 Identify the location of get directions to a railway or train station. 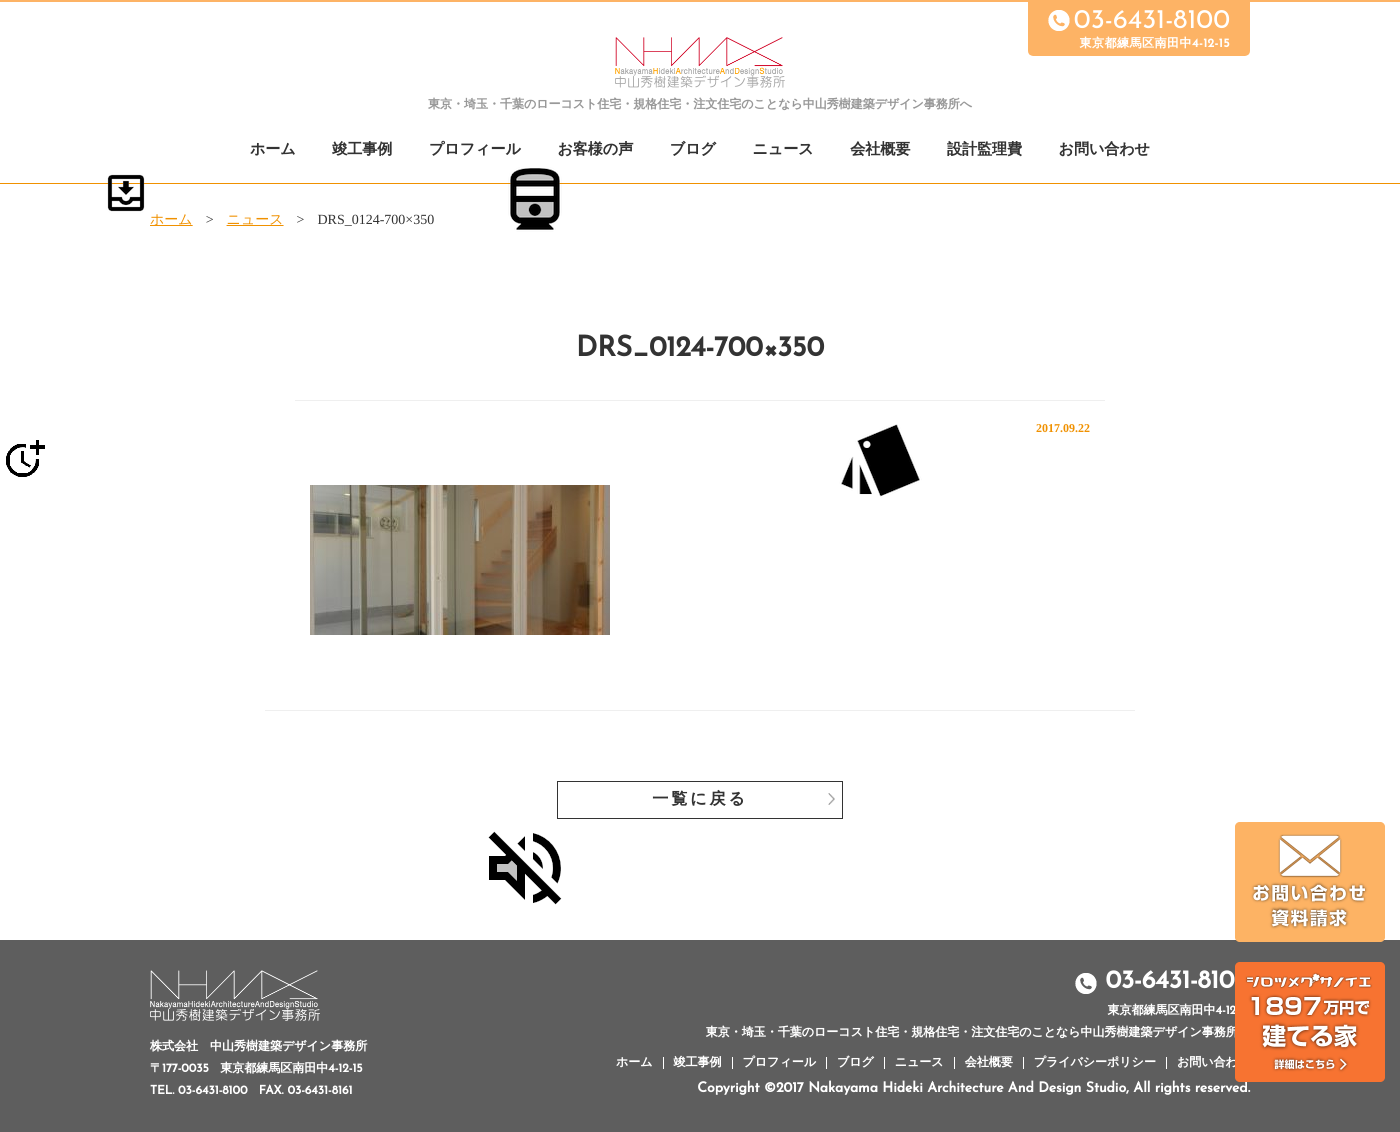
(535, 202).